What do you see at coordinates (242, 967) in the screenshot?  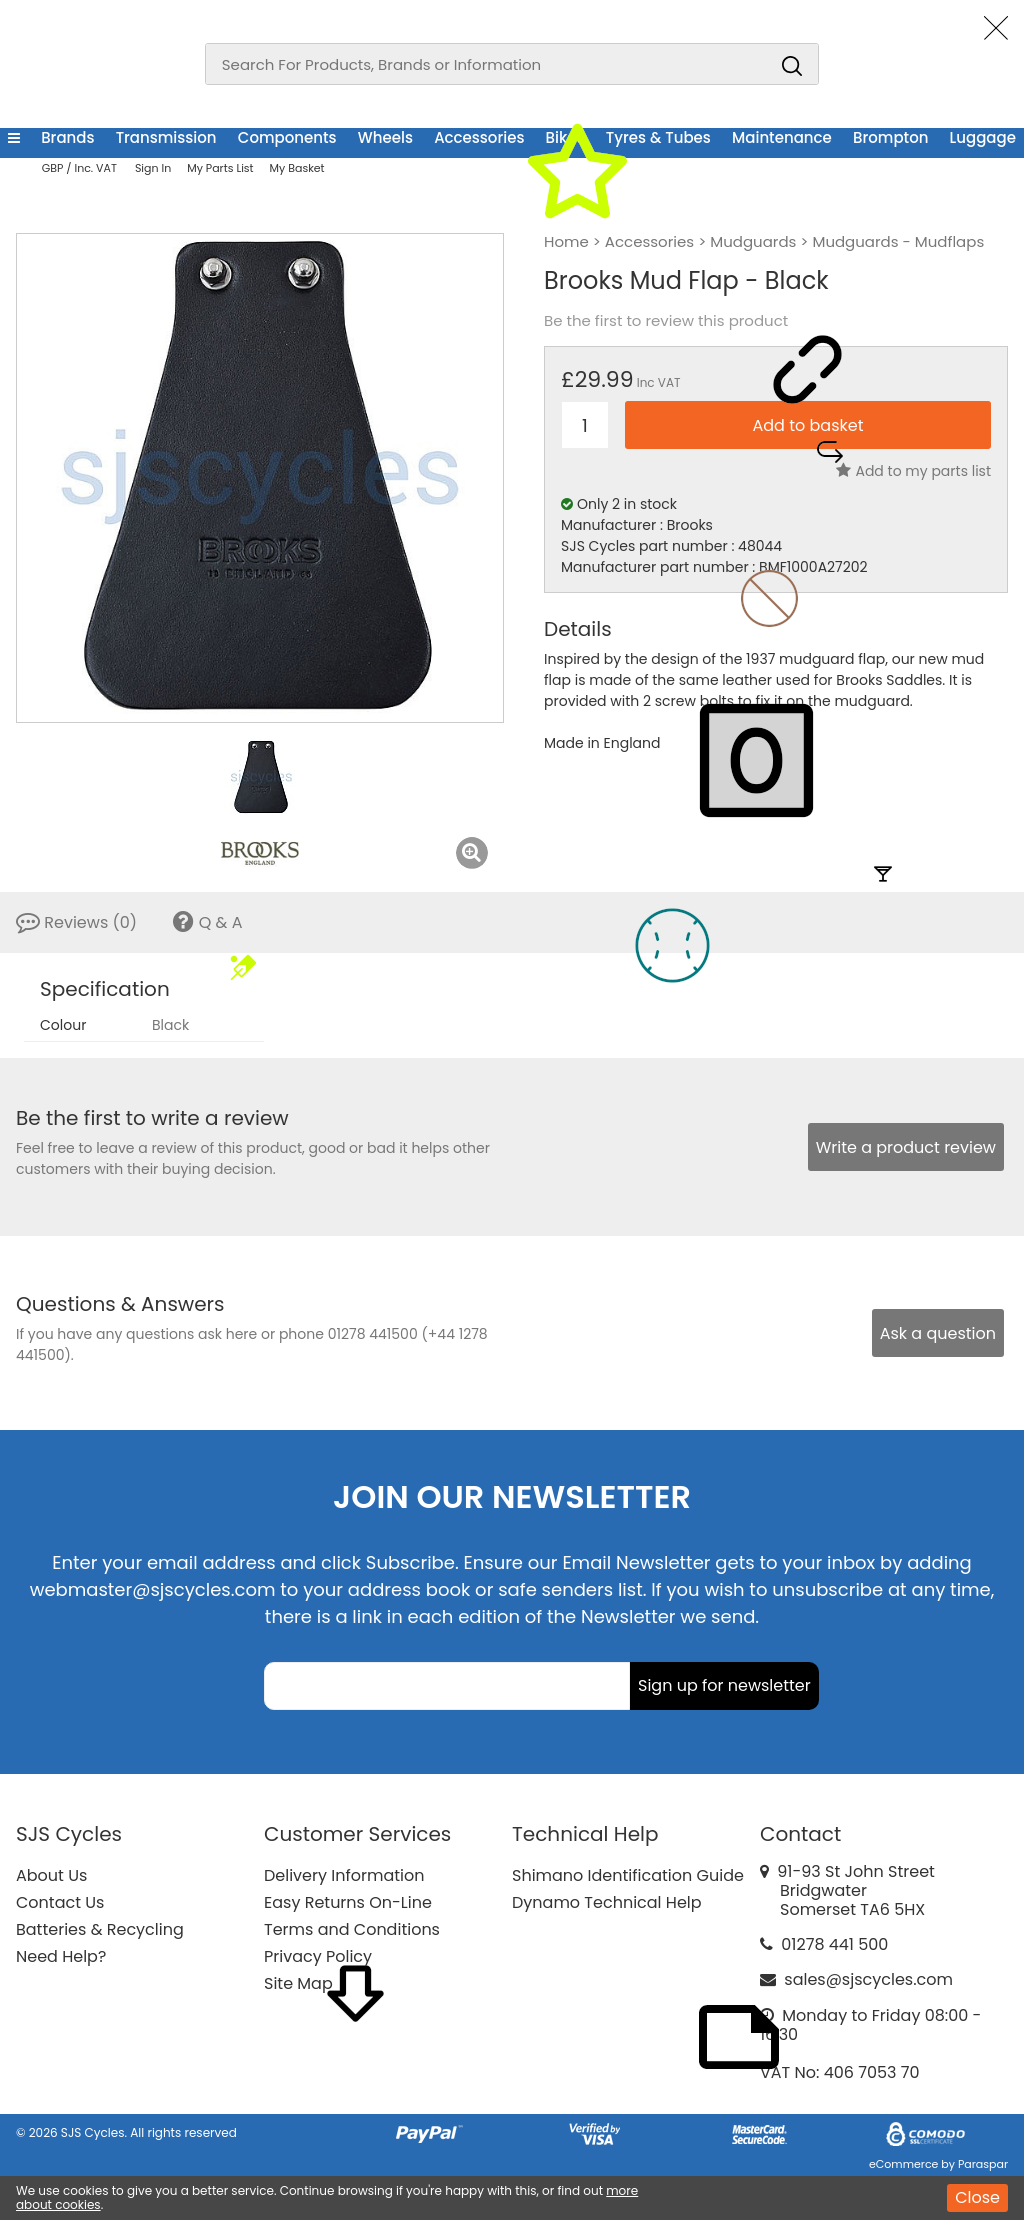 I see `access cricket sports scores or content` at bounding box center [242, 967].